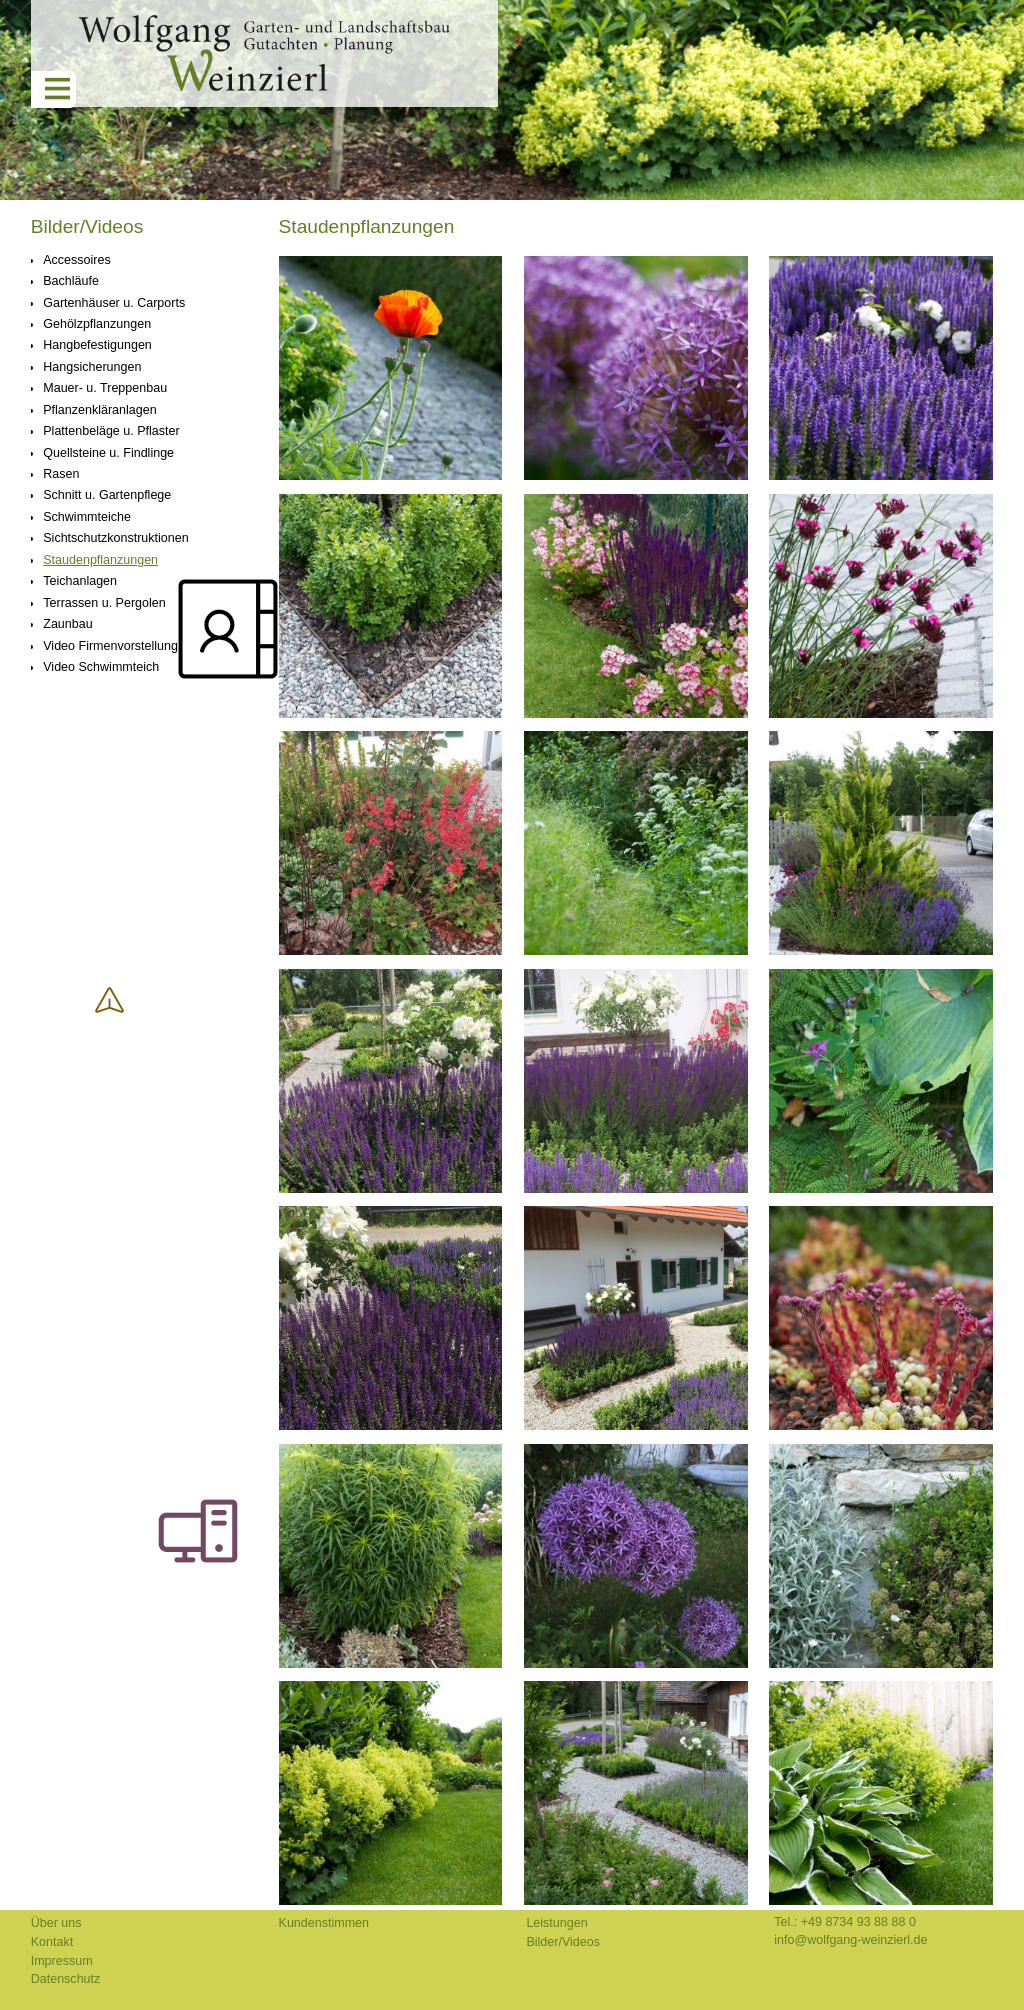 The height and width of the screenshot is (2010, 1024). I want to click on send a message or email, so click(109, 1000).